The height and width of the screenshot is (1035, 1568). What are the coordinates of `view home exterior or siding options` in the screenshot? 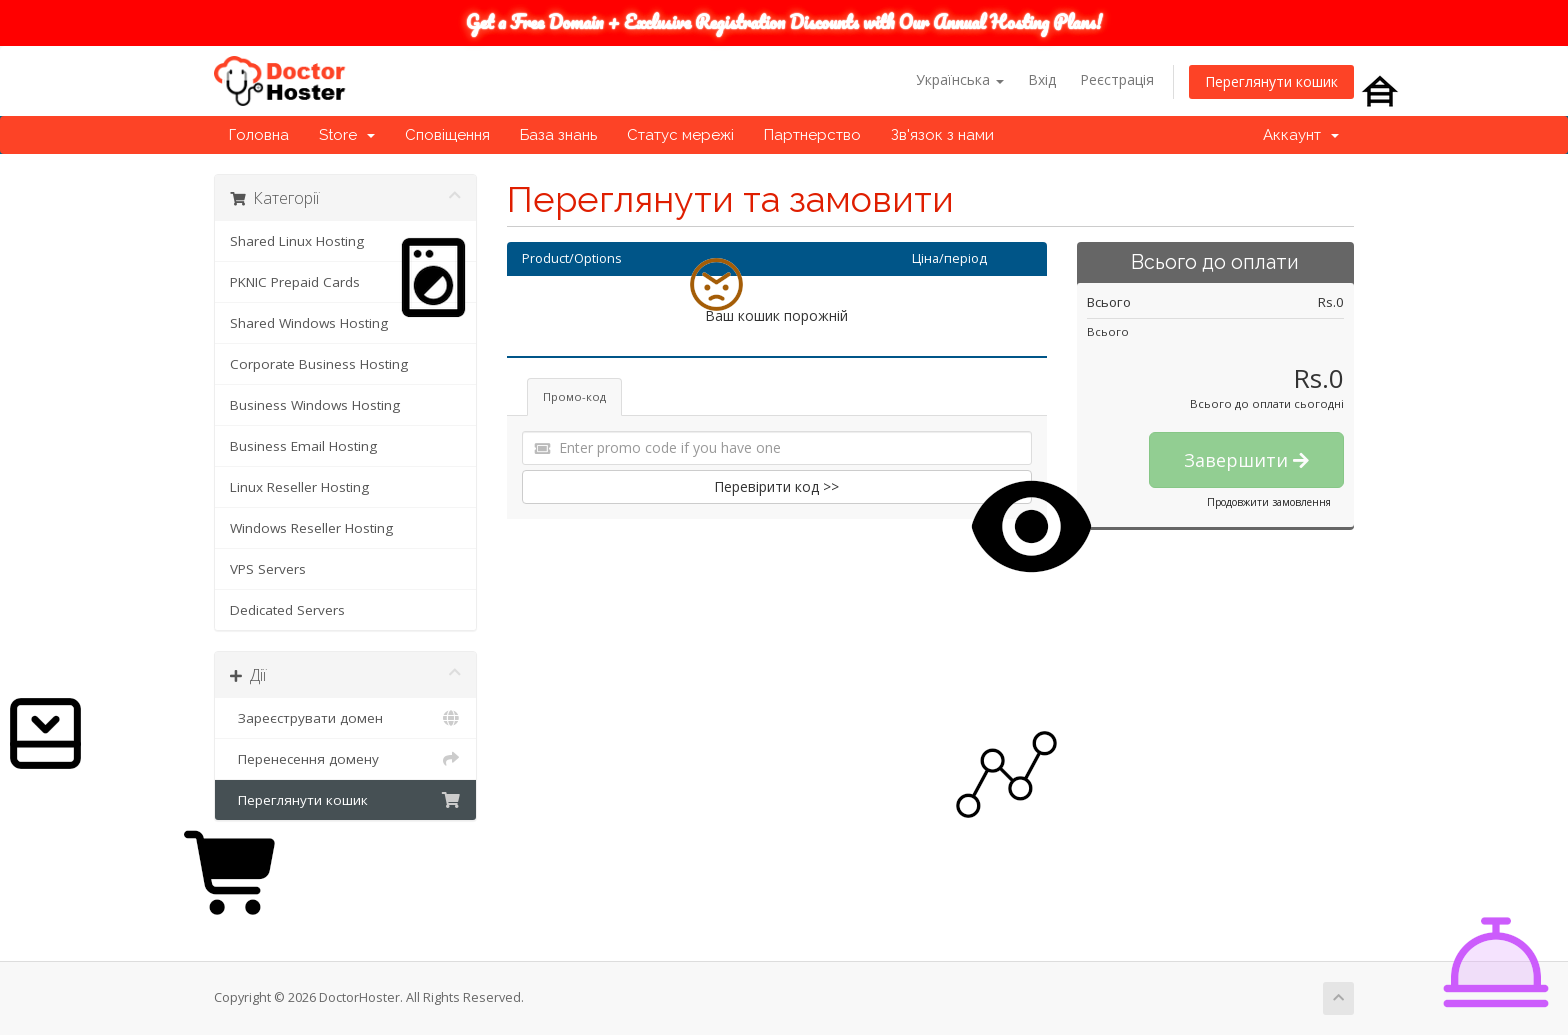 It's located at (1380, 92).